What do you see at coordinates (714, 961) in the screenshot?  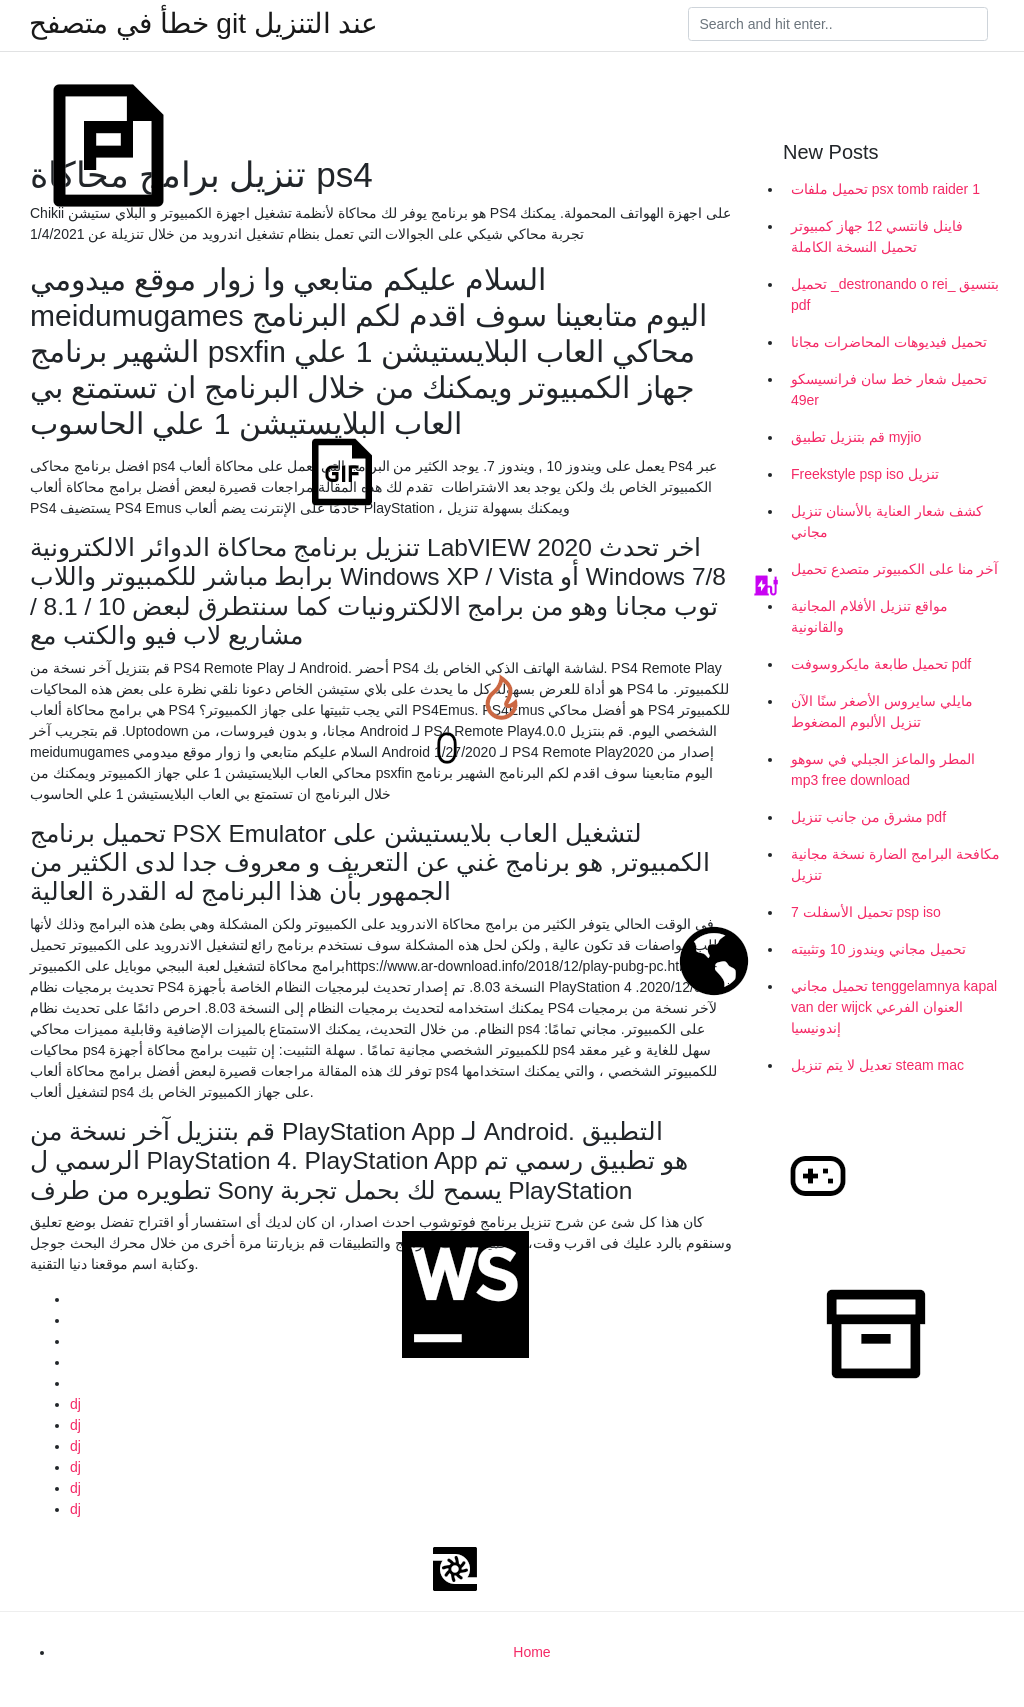 I see `view global or worldwide settings` at bounding box center [714, 961].